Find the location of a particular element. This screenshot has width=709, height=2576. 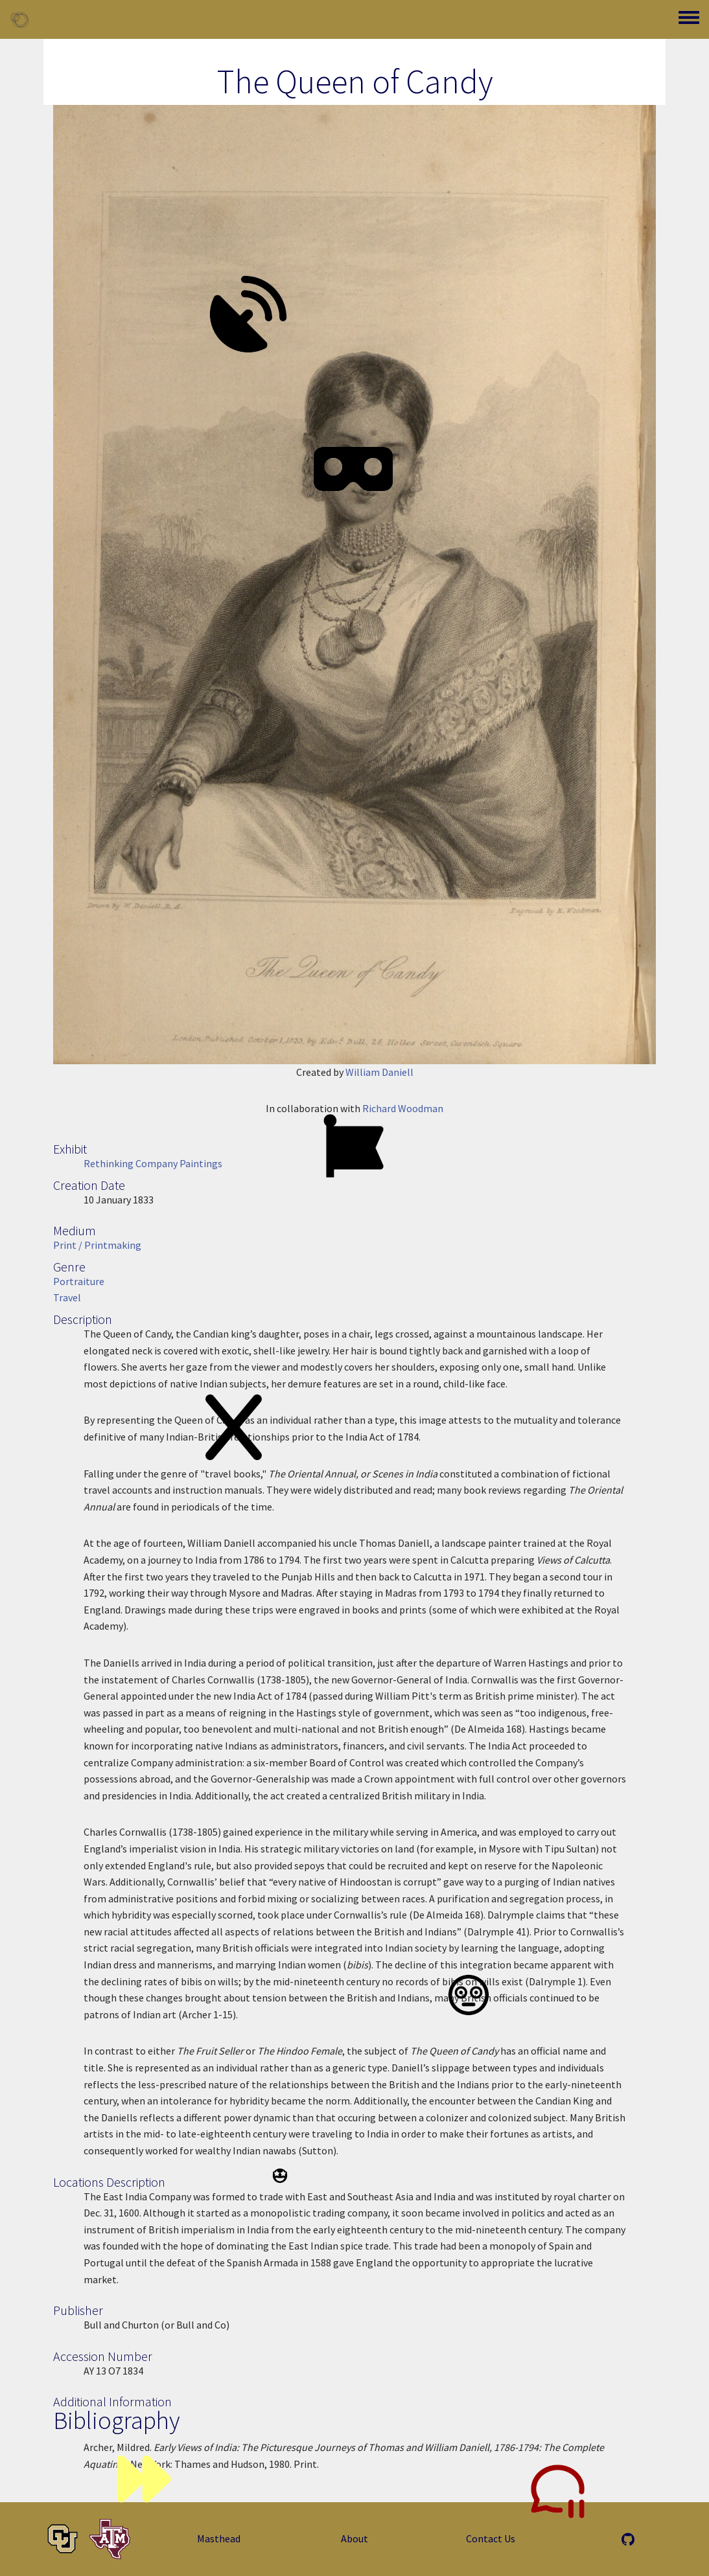

pause message notifications is located at coordinates (557, 2489).